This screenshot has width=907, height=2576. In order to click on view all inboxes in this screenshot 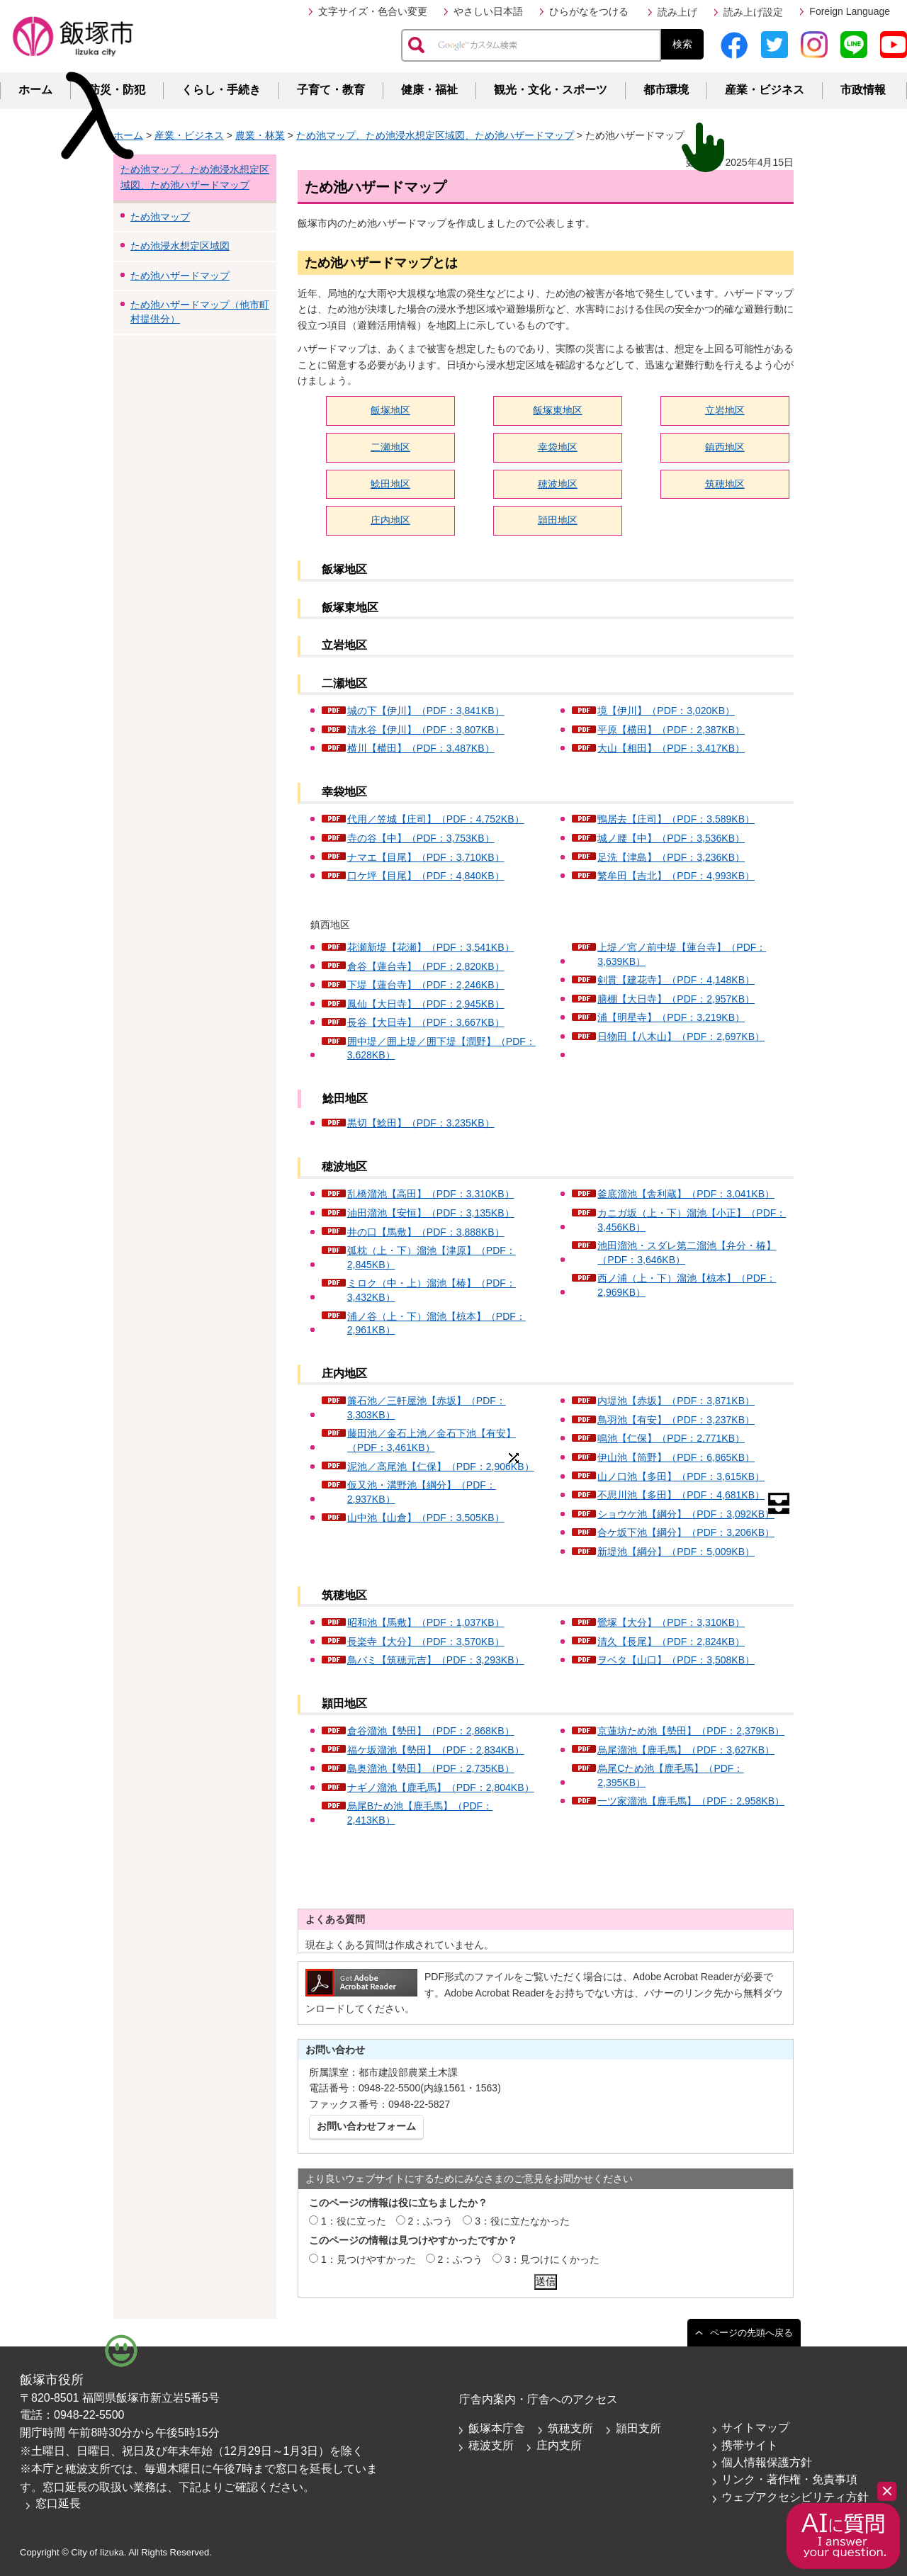, I will do `click(779, 1503)`.